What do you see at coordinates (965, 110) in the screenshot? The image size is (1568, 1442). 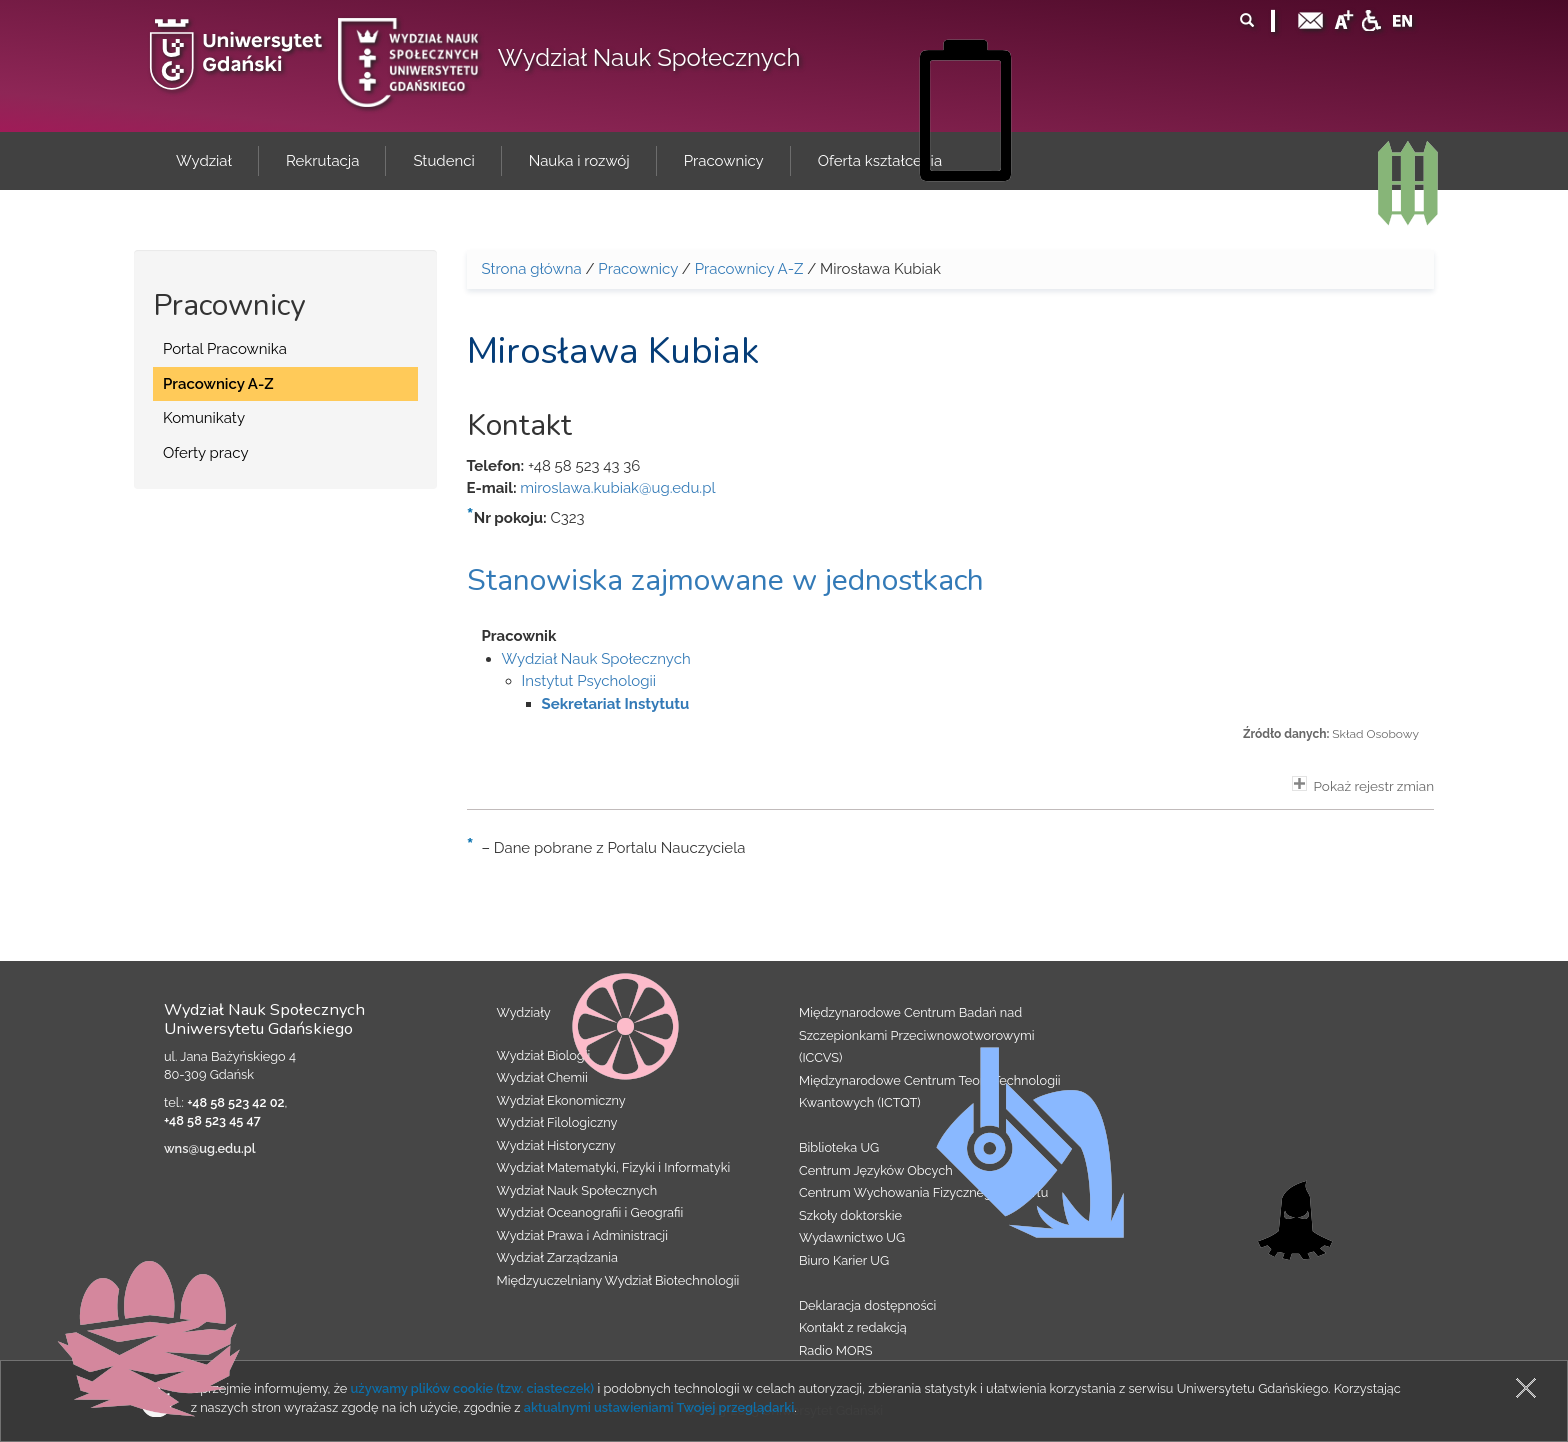 I see `indicates empty battery status` at bounding box center [965, 110].